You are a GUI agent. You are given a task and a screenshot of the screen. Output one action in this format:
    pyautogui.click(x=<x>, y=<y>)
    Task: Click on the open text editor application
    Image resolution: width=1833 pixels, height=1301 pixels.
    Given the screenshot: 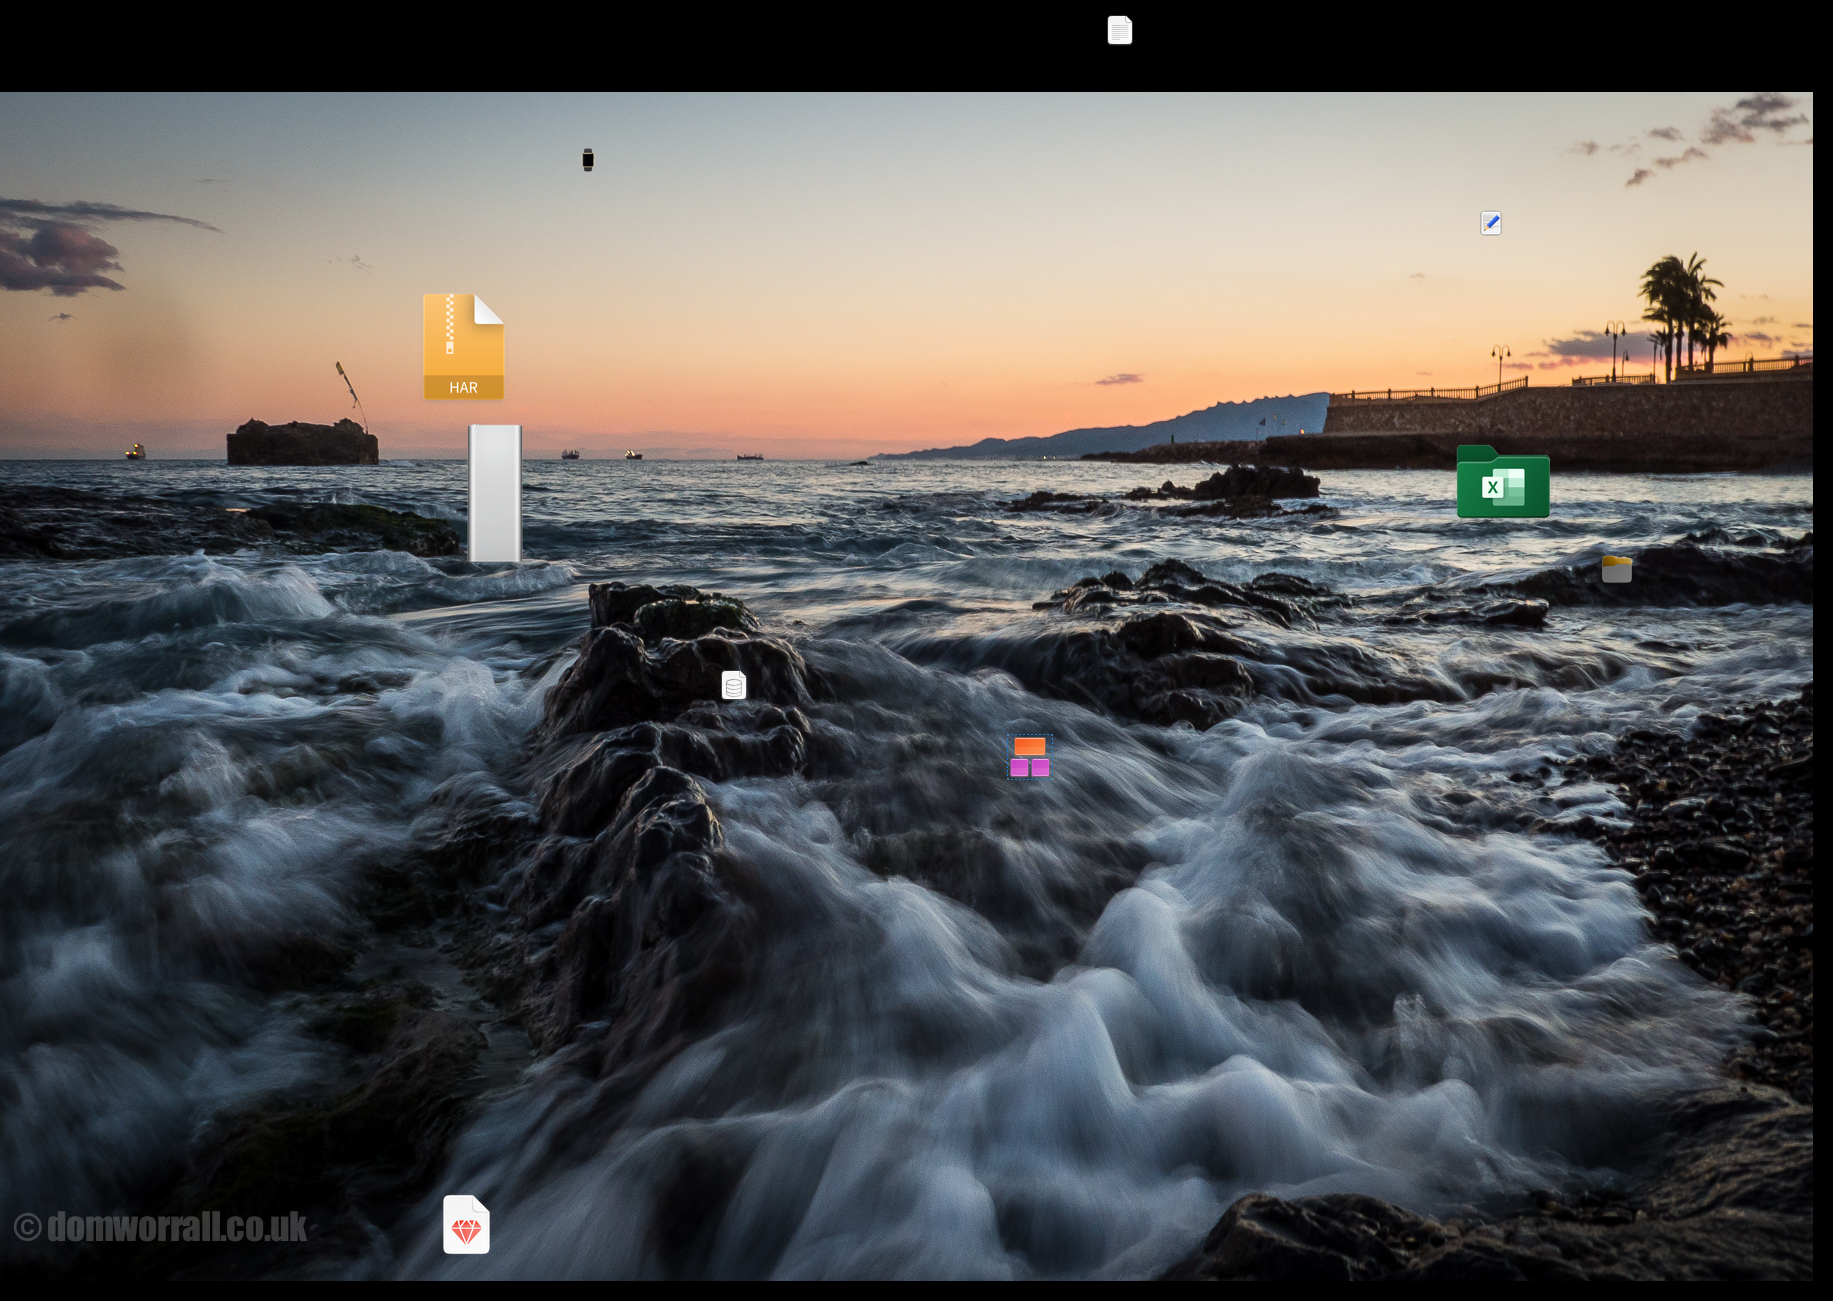 What is the action you would take?
    pyautogui.click(x=1491, y=223)
    